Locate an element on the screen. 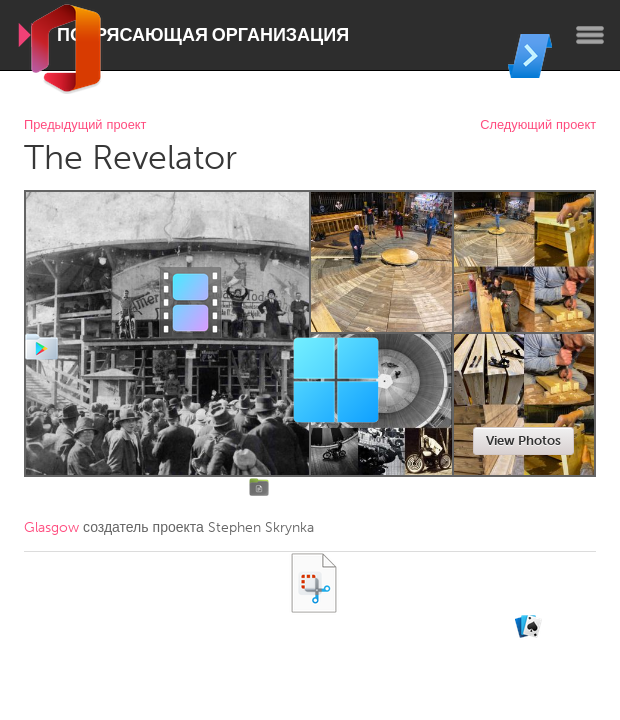  create a new screen snip or screenshot is located at coordinates (314, 583).